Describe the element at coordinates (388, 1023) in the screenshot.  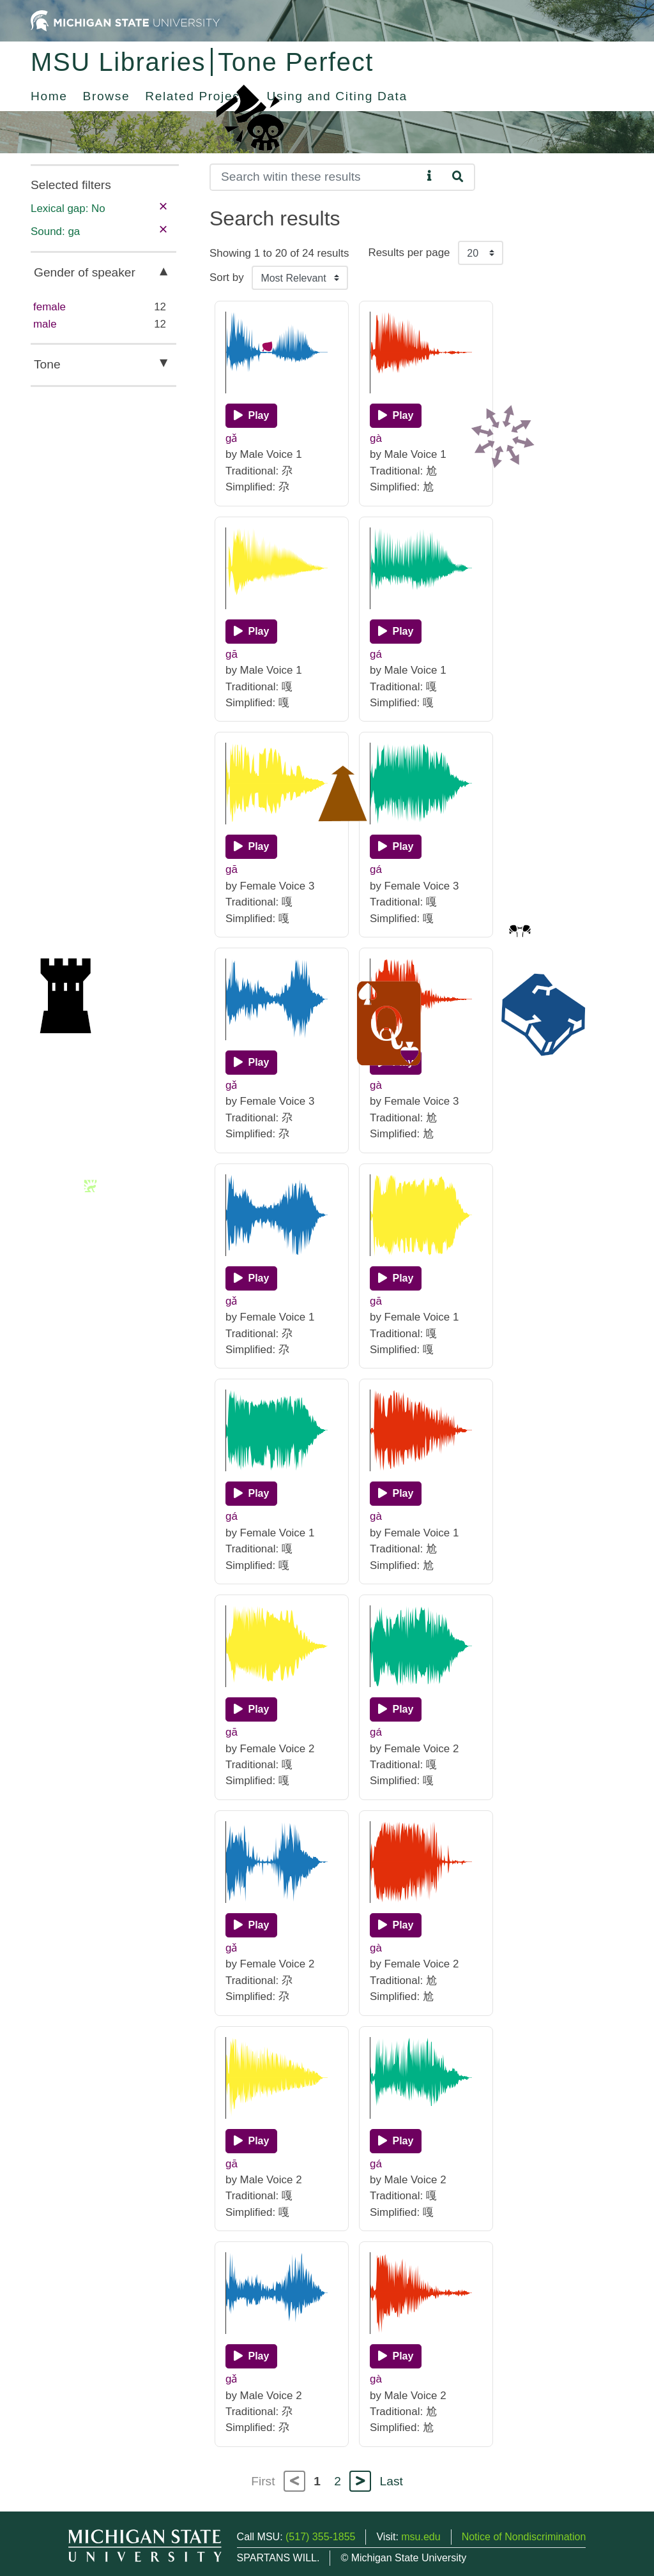
I see `queen of spades playing card` at that location.